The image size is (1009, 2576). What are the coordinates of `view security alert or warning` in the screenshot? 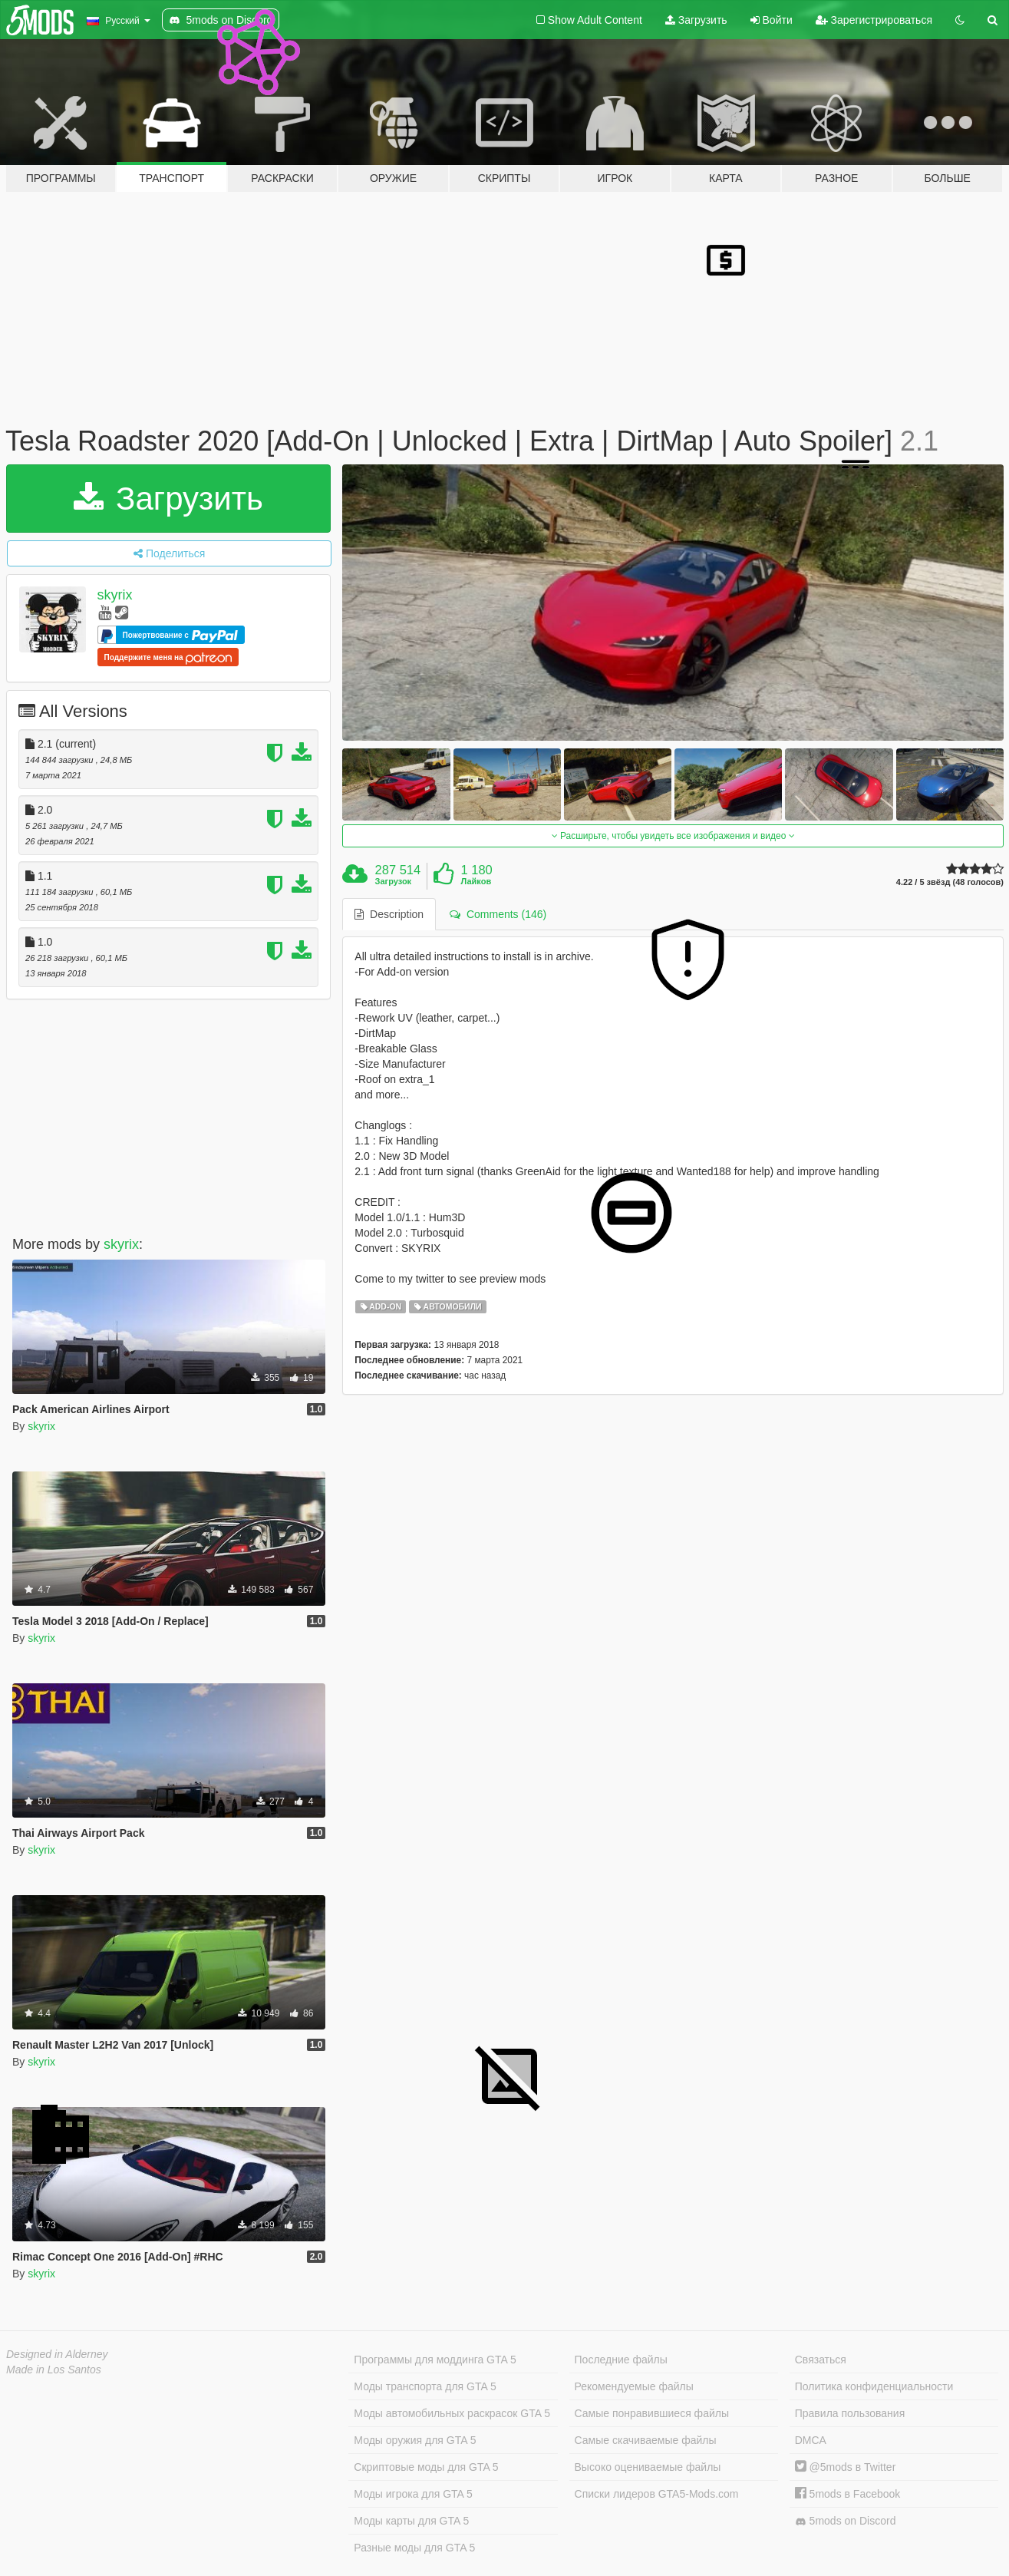 It's located at (688, 960).